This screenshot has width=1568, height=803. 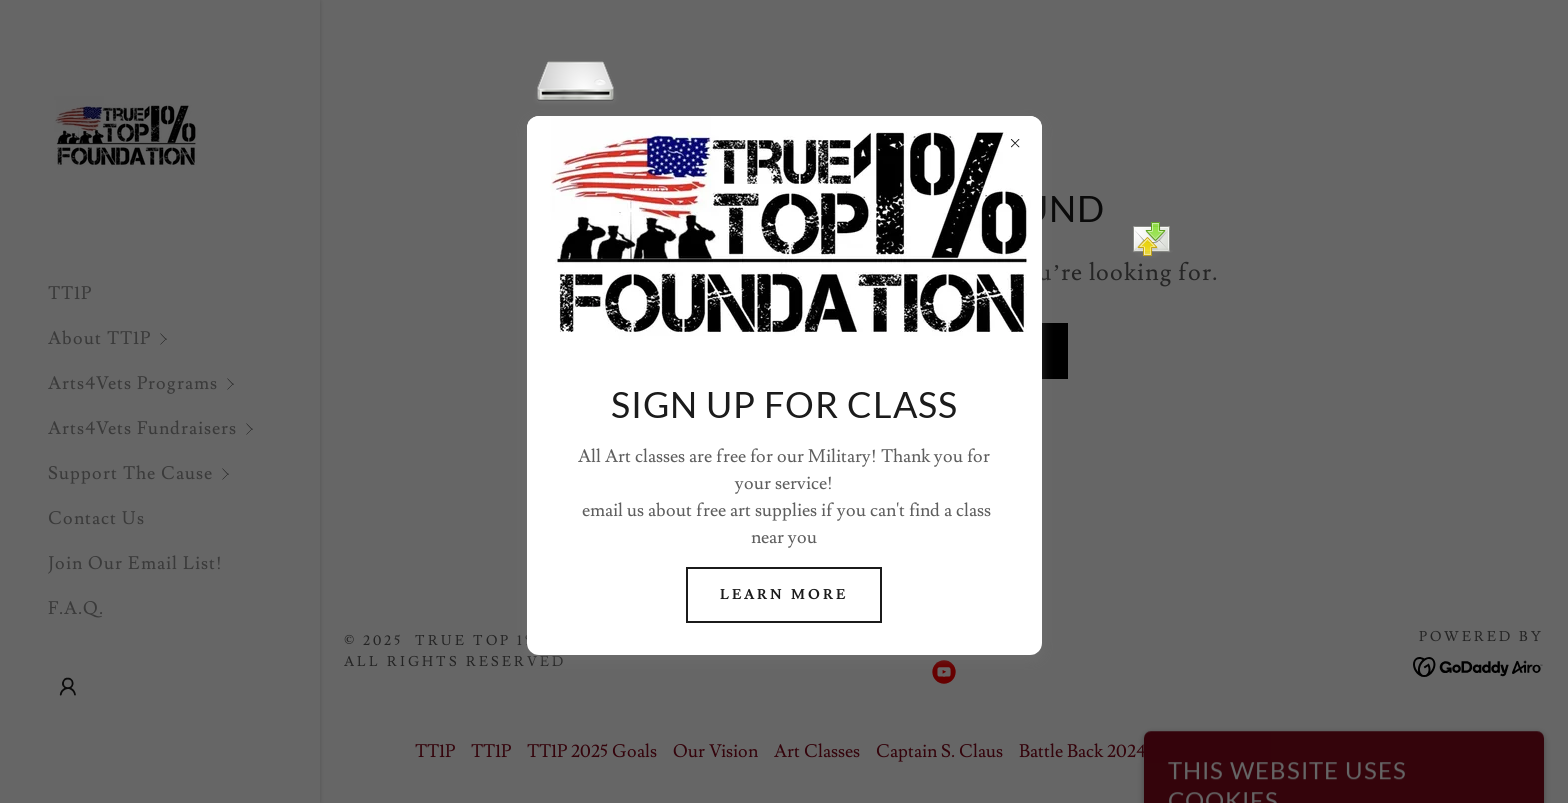 What do you see at coordinates (575, 82) in the screenshot?
I see `access removable storage device` at bounding box center [575, 82].